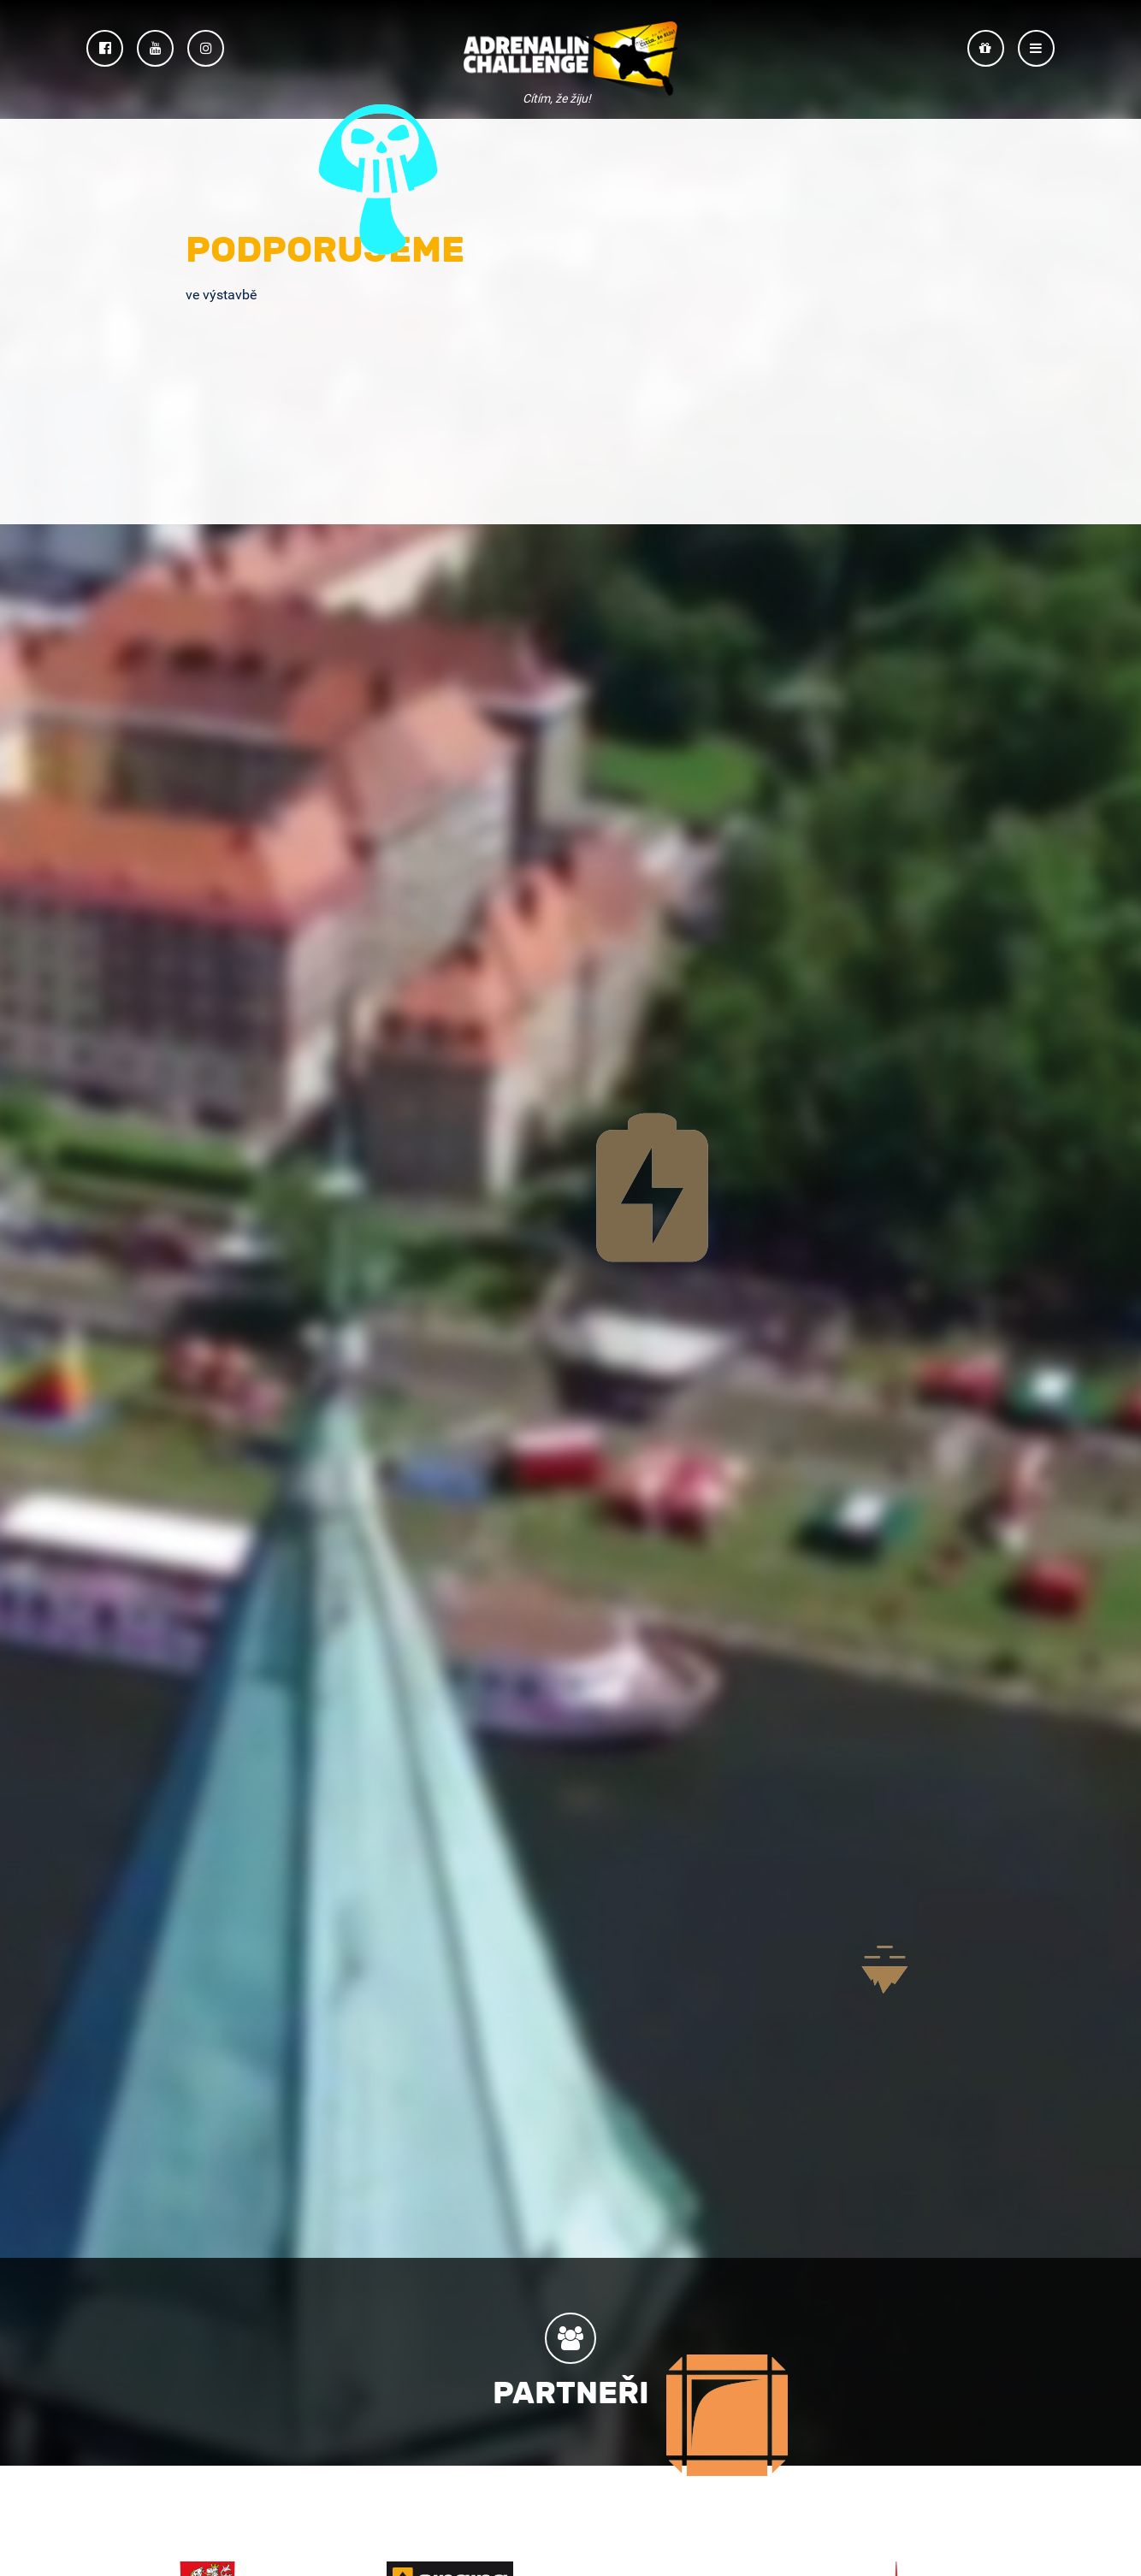 The image size is (1141, 2576). I want to click on view device battery status, so click(652, 1187).